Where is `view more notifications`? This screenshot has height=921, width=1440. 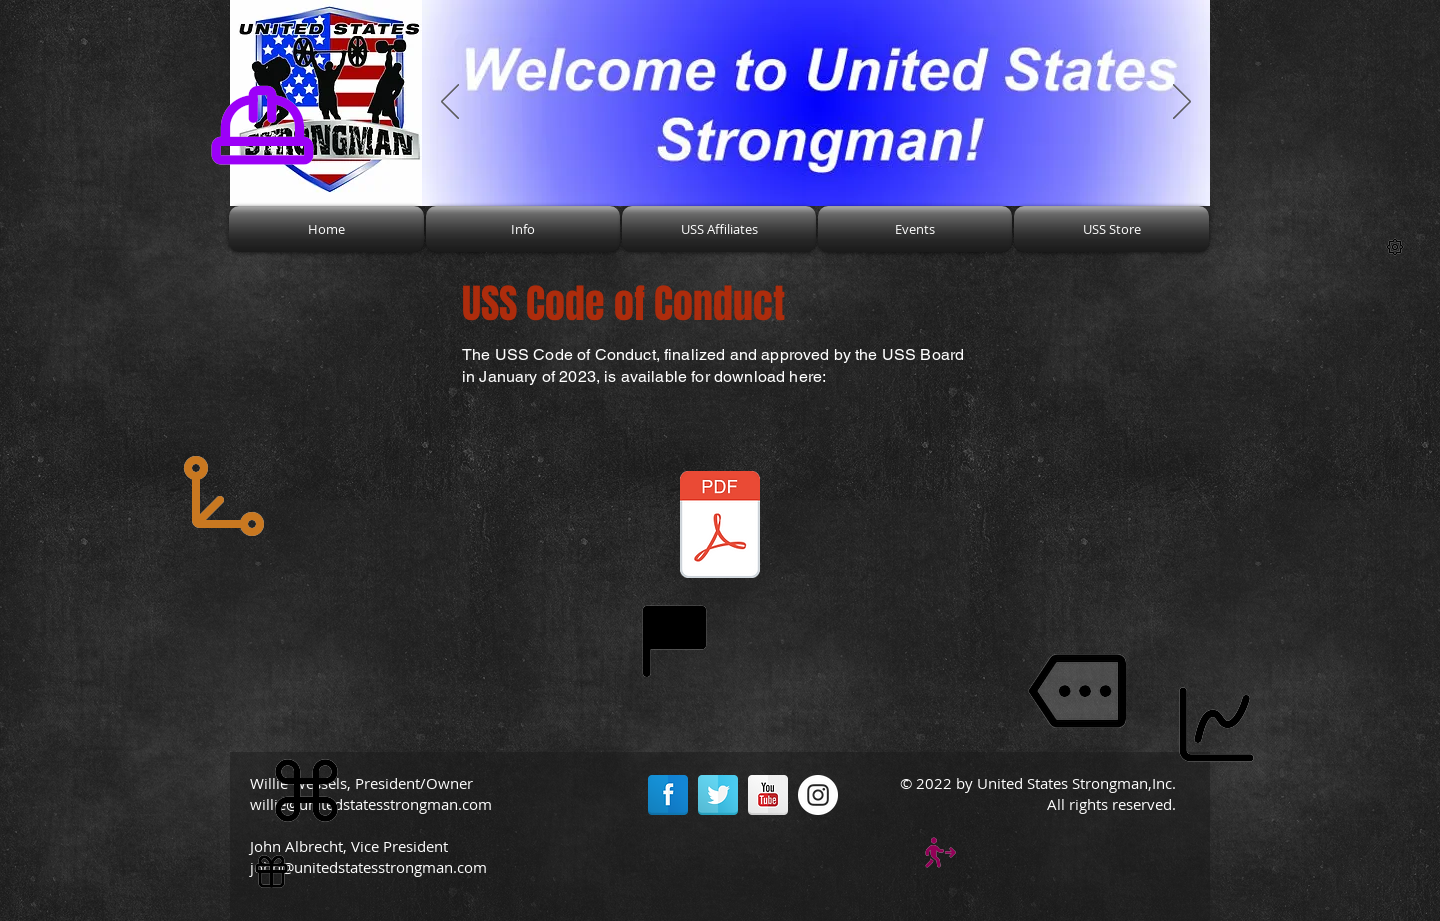
view more notifications is located at coordinates (1077, 691).